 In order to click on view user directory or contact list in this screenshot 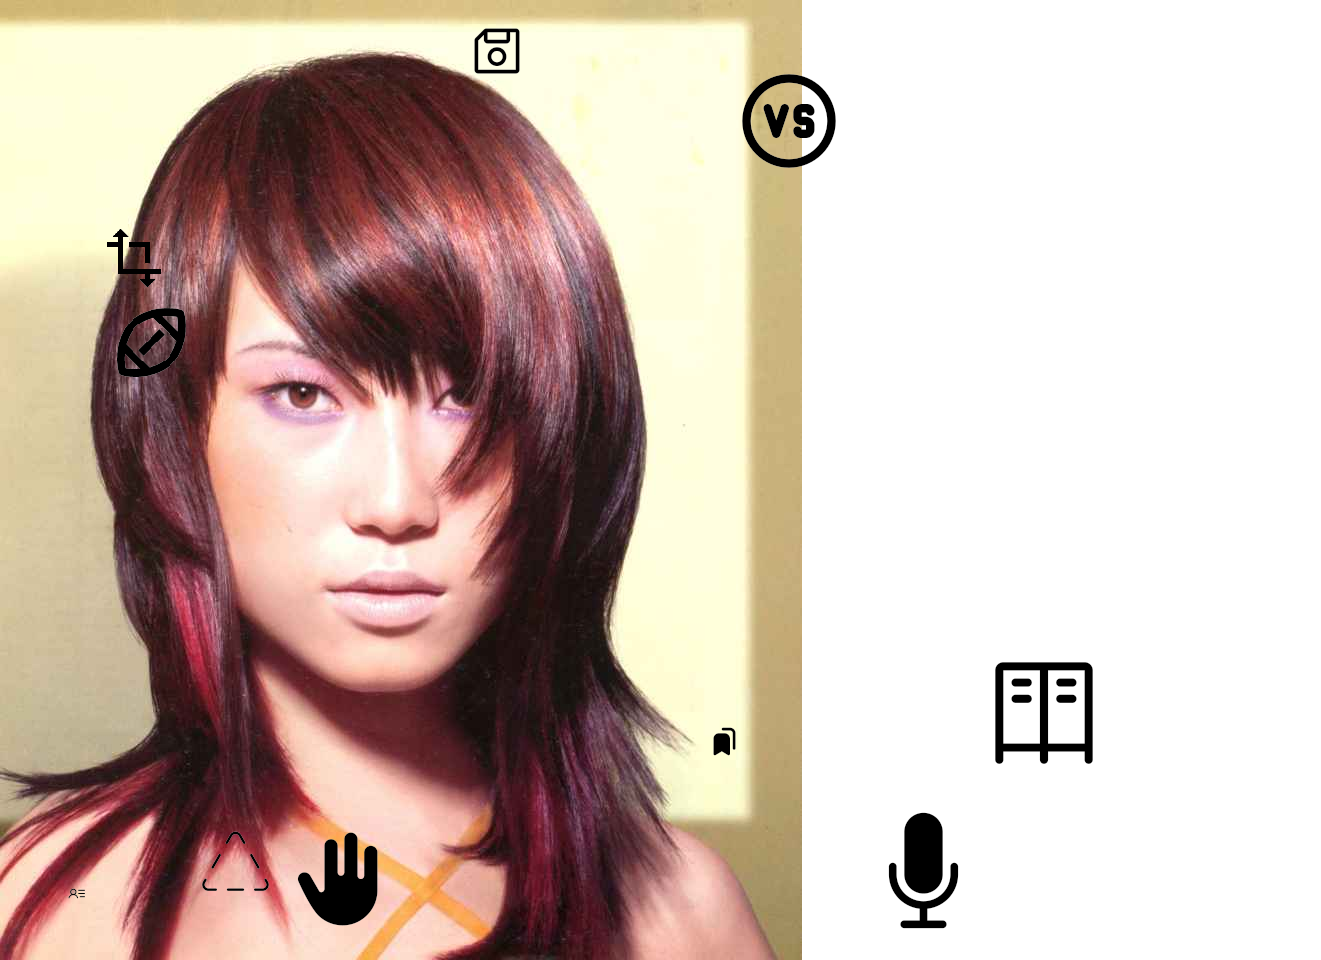, I will do `click(76, 893)`.